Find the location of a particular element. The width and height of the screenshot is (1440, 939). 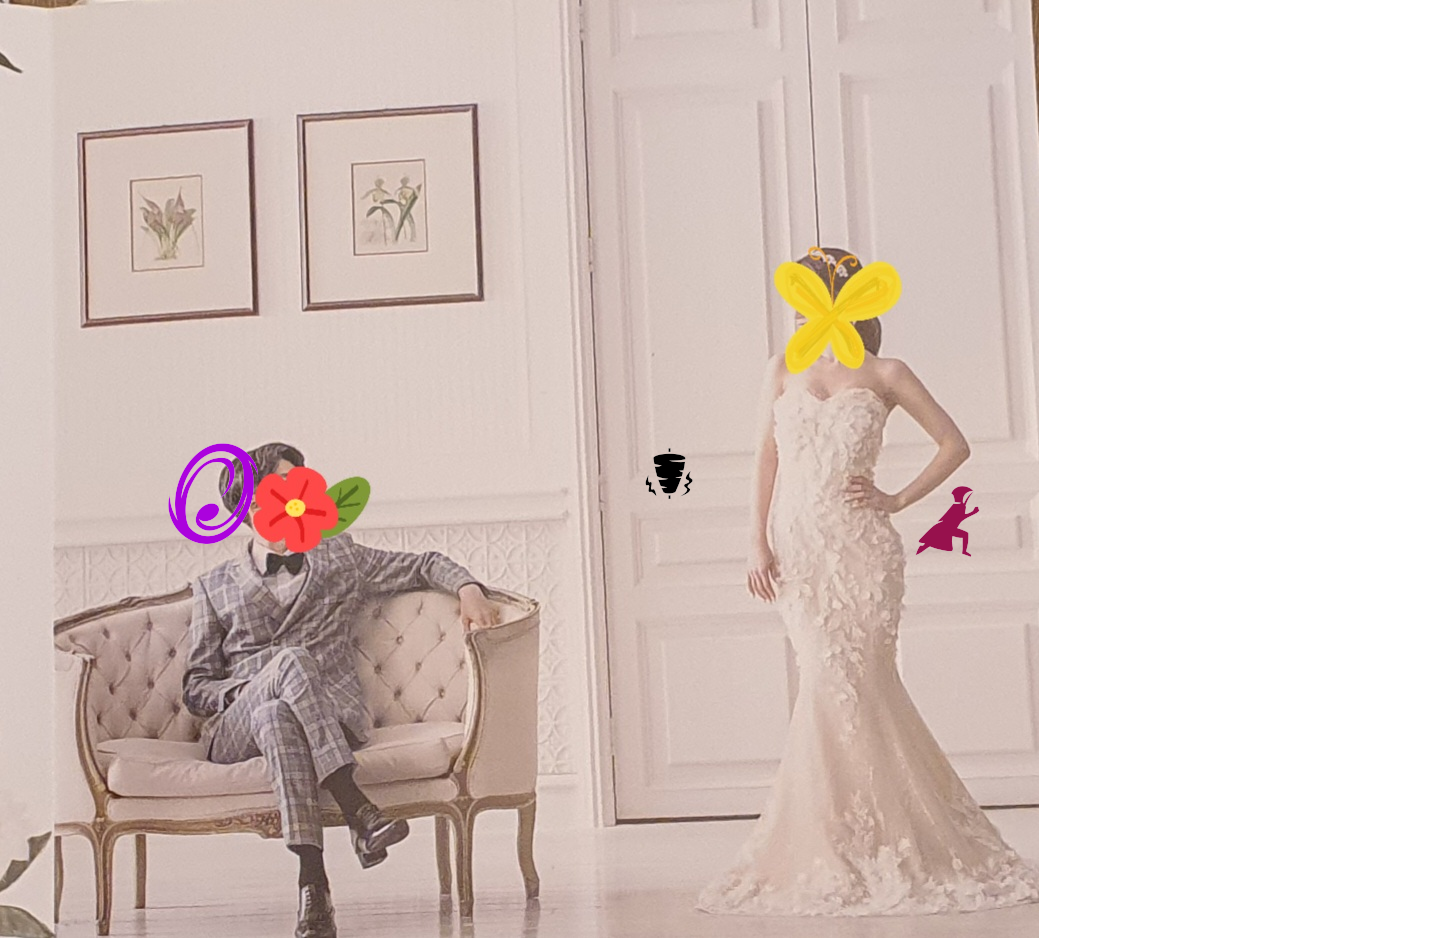

access food or restaurant options in a game is located at coordinates (669, 473).